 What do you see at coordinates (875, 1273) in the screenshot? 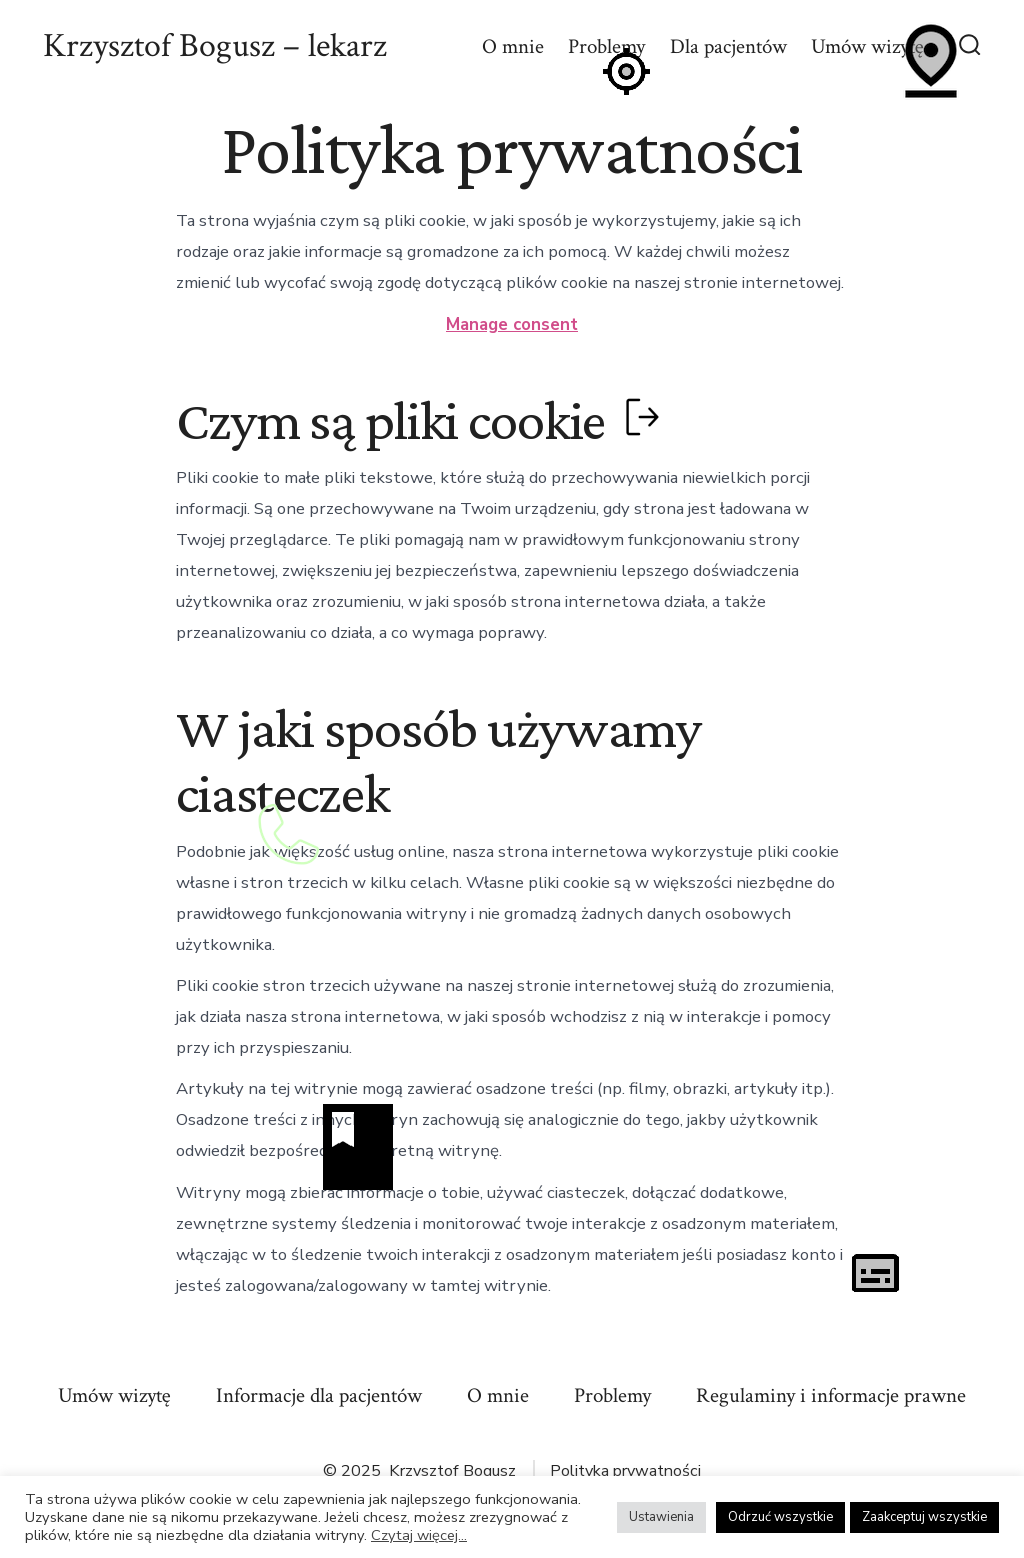
I see `toggle subtitles or closed captions on/off` at bounding box center [875, 1273].